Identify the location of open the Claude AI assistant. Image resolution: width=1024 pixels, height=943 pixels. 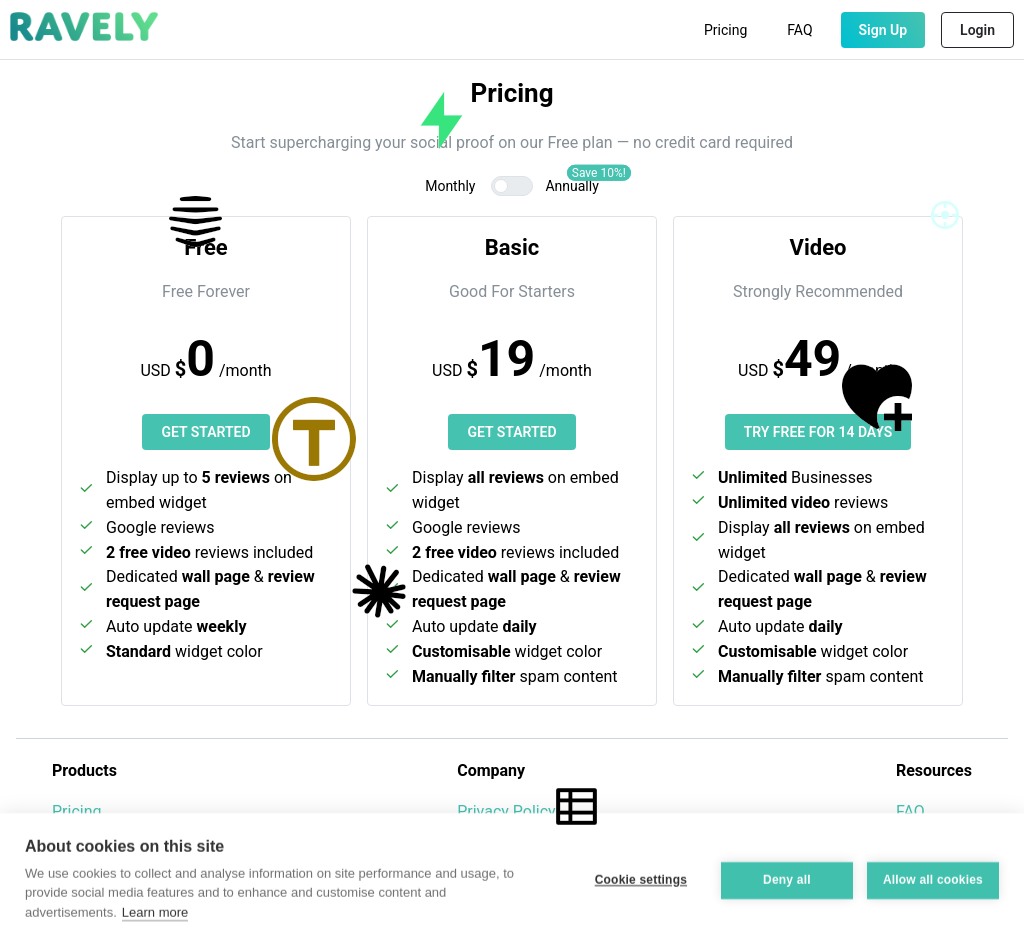
(379, 591).